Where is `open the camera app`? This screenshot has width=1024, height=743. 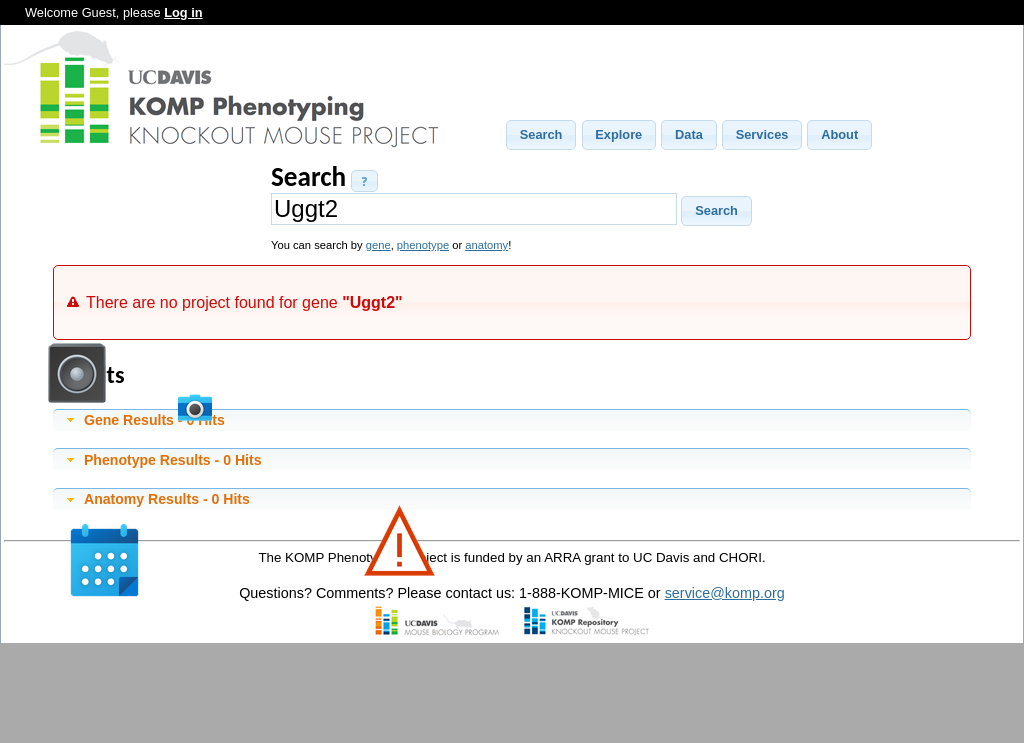
open the camera app is located at coordinates (195, 408).